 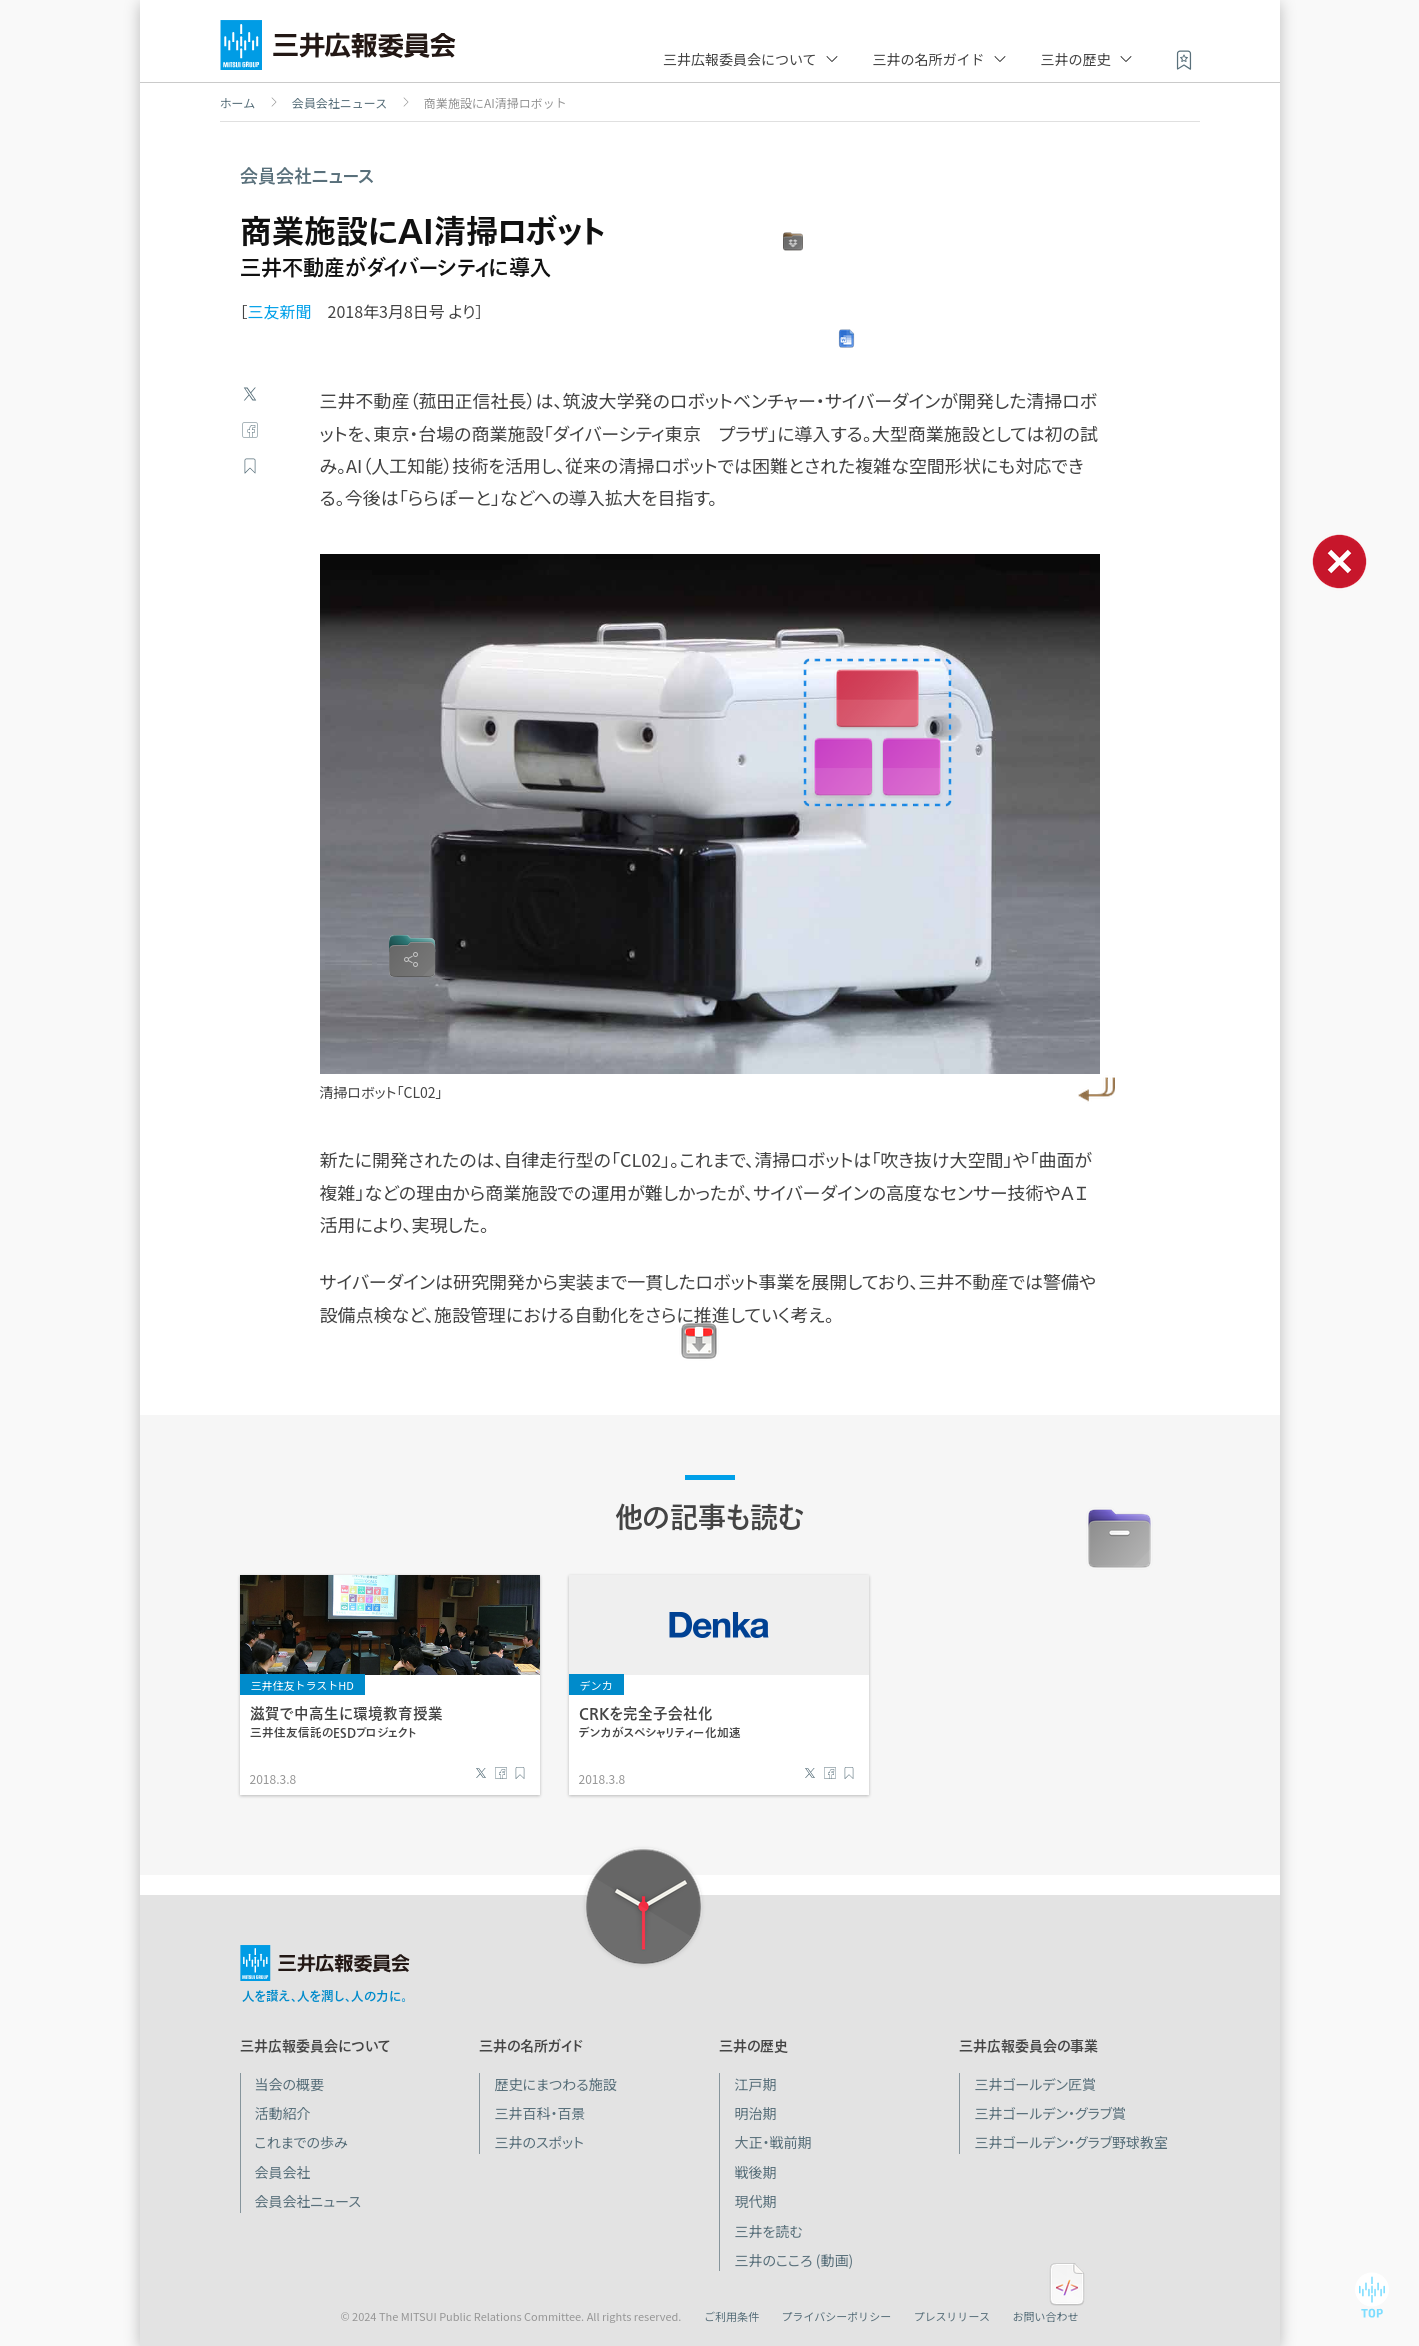 What do you see at coordinates (643, 1906) in the screenshot?
I see `open the clock app` at bounding box center [643, 1906].